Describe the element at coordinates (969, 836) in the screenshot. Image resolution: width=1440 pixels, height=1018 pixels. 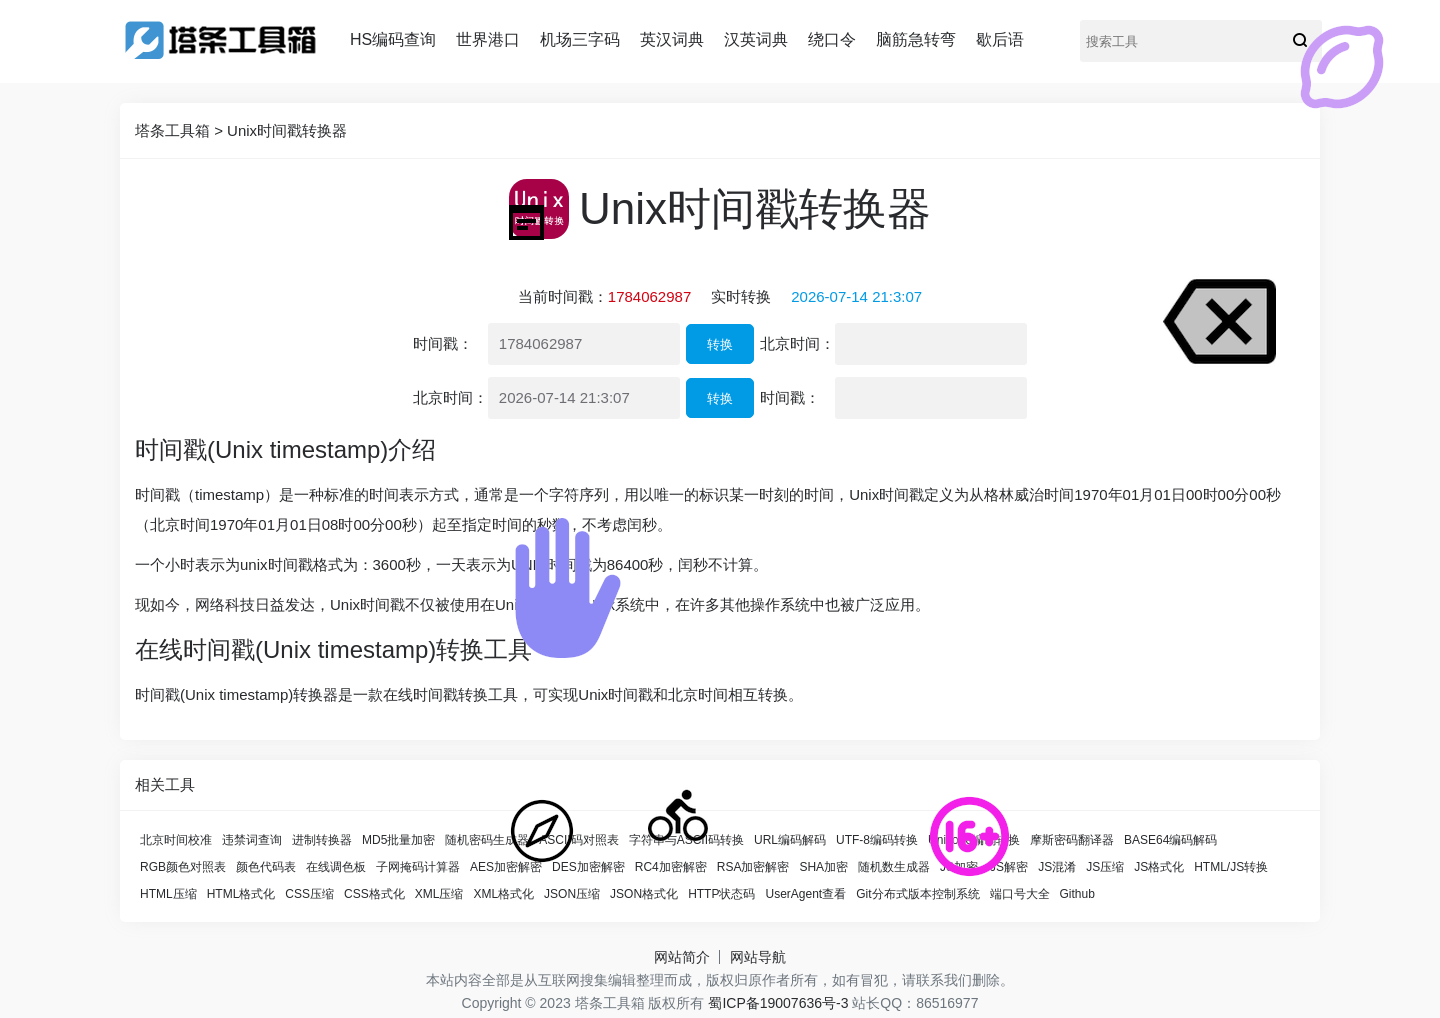
I see `indicates content rated for ages 16 and older` at that location.